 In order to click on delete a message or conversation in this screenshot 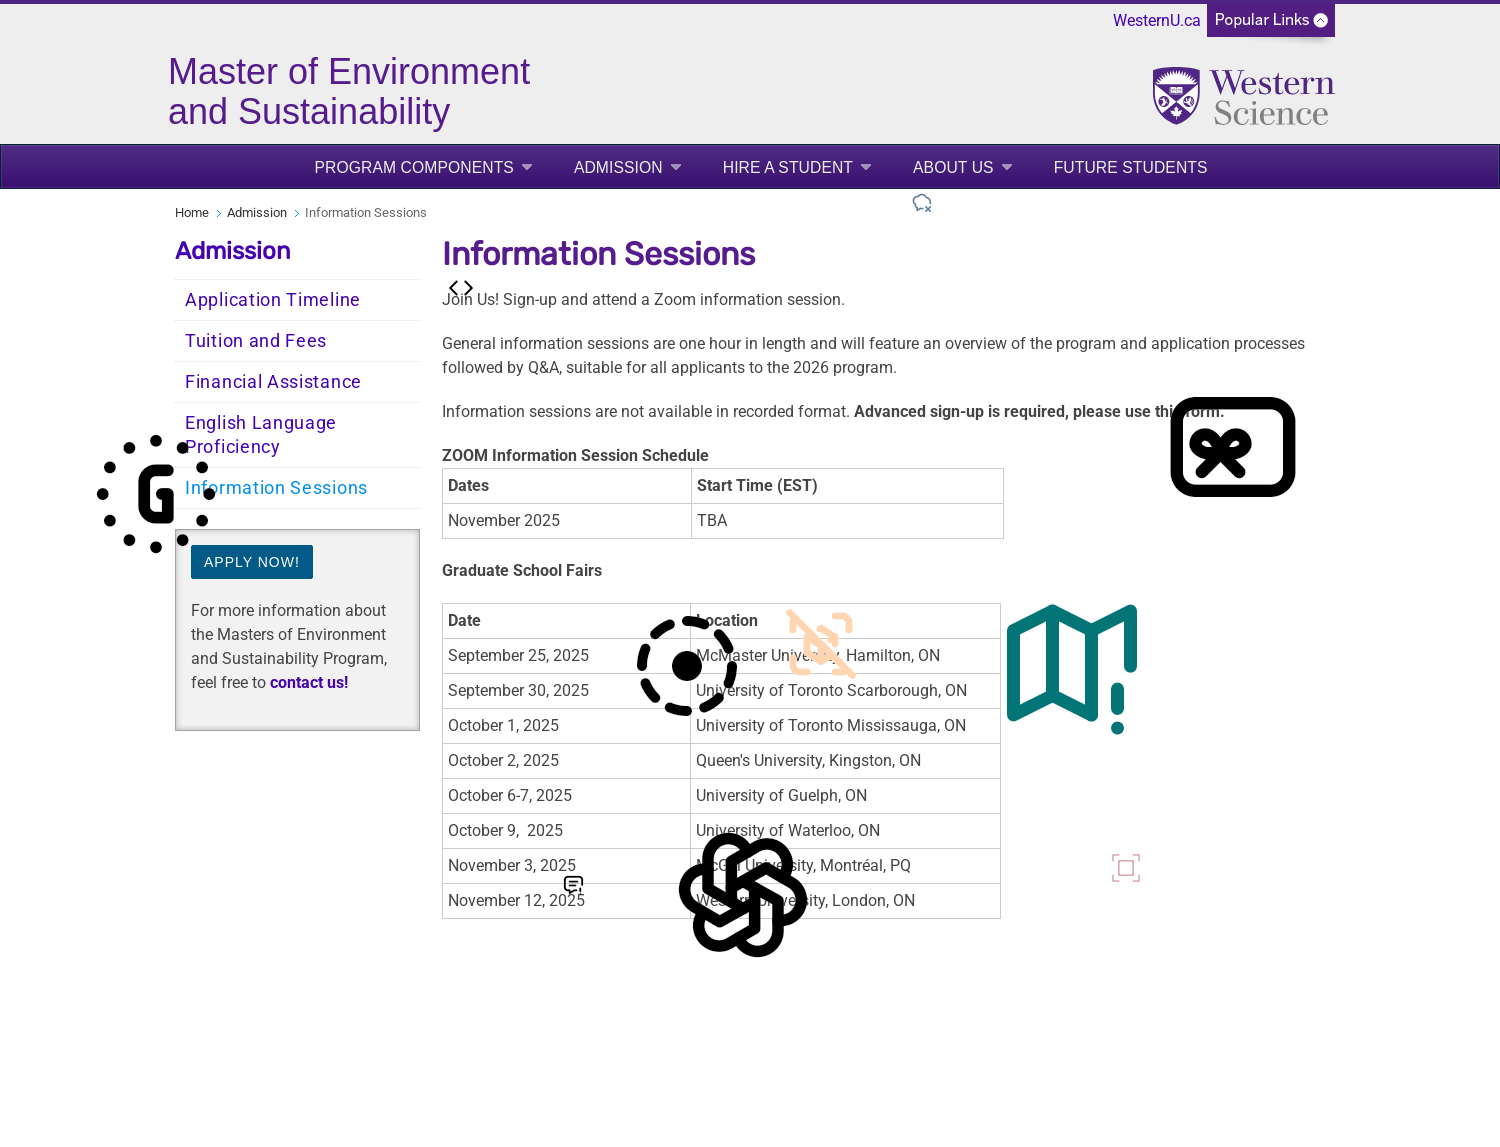, I will do `click(921, 202)`.